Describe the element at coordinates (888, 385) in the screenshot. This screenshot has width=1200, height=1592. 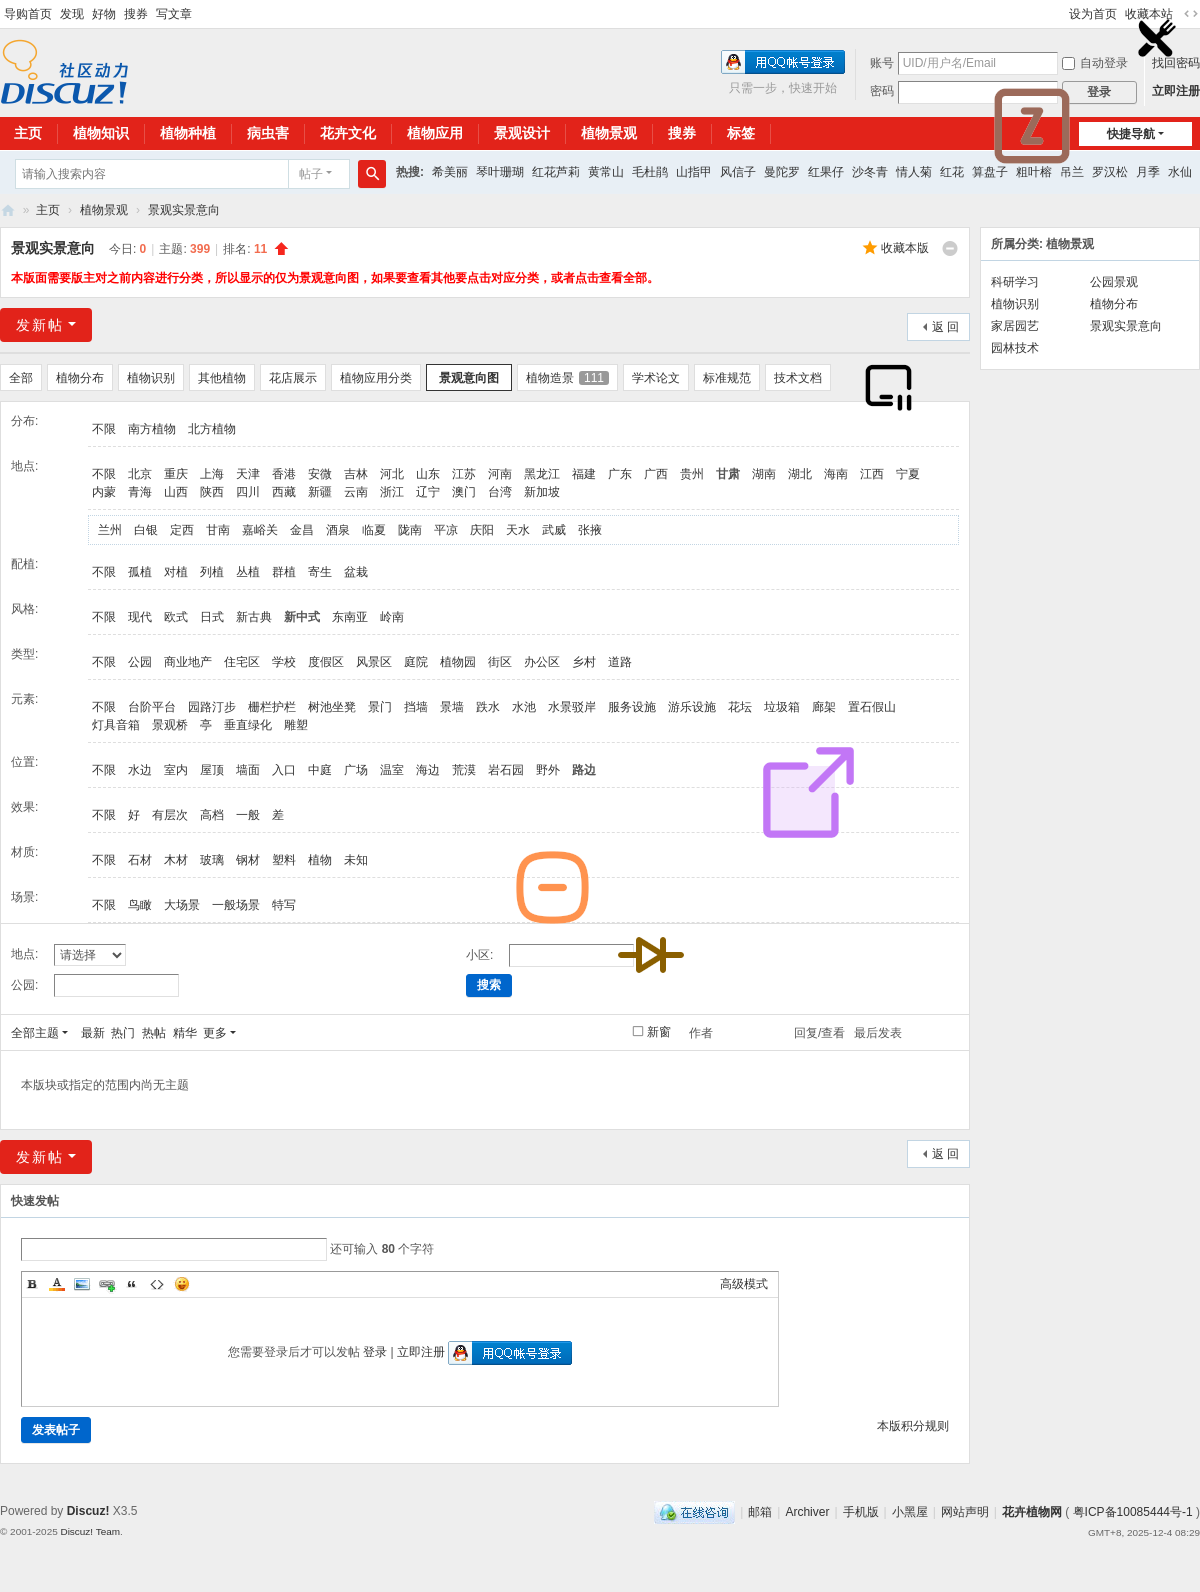
I see `pause media playback on tablet device` at that location.